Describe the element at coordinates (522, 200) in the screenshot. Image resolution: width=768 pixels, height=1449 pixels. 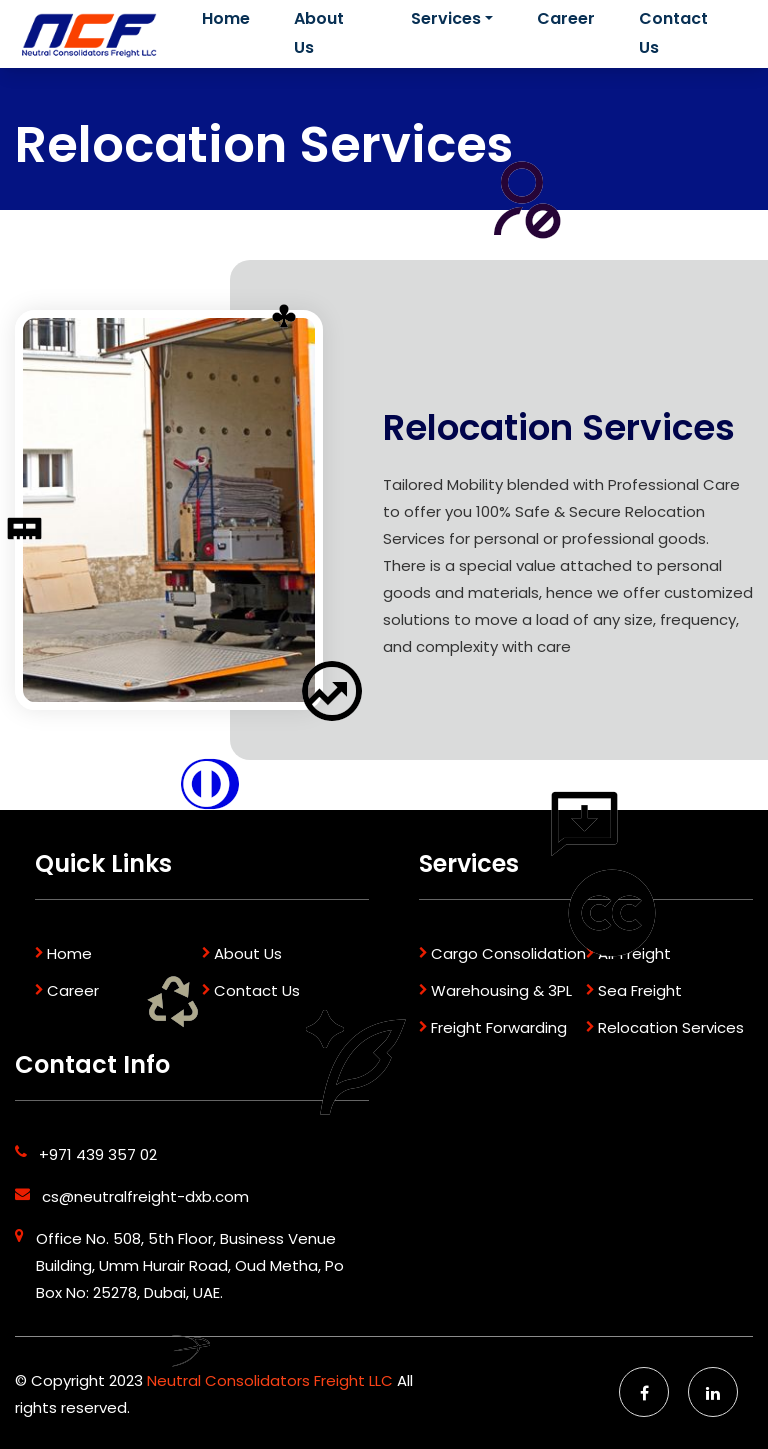
I see `block or ban a user` at that location.